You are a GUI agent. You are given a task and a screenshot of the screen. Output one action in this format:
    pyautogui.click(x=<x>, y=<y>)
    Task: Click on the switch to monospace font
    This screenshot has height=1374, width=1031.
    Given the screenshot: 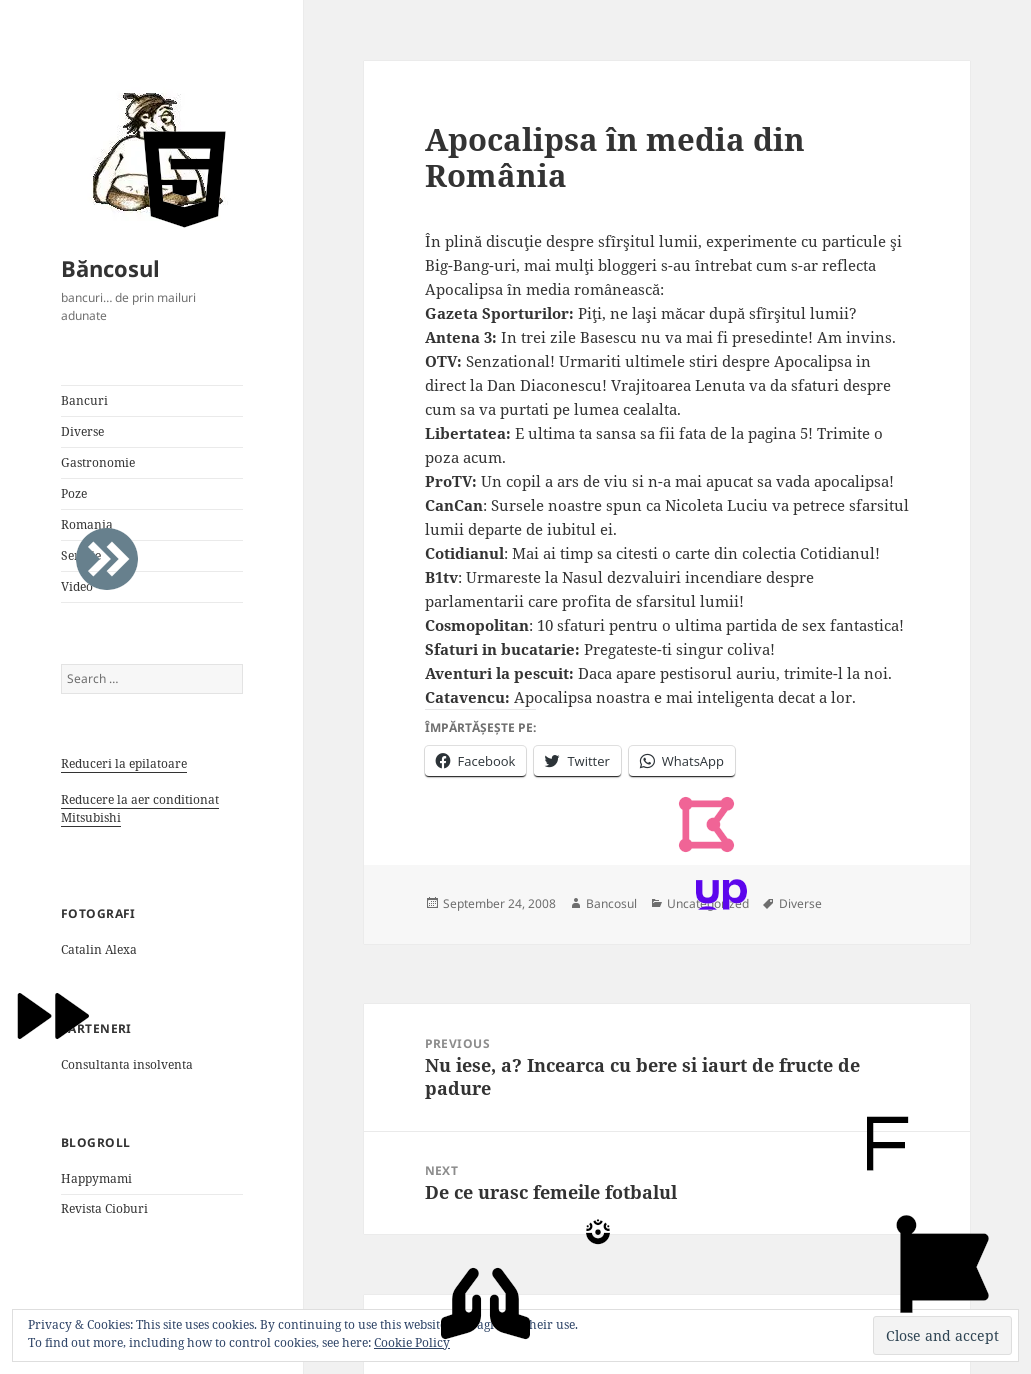 What is the action you would take?
    pyautogui.click(x=886, y=1142)
    